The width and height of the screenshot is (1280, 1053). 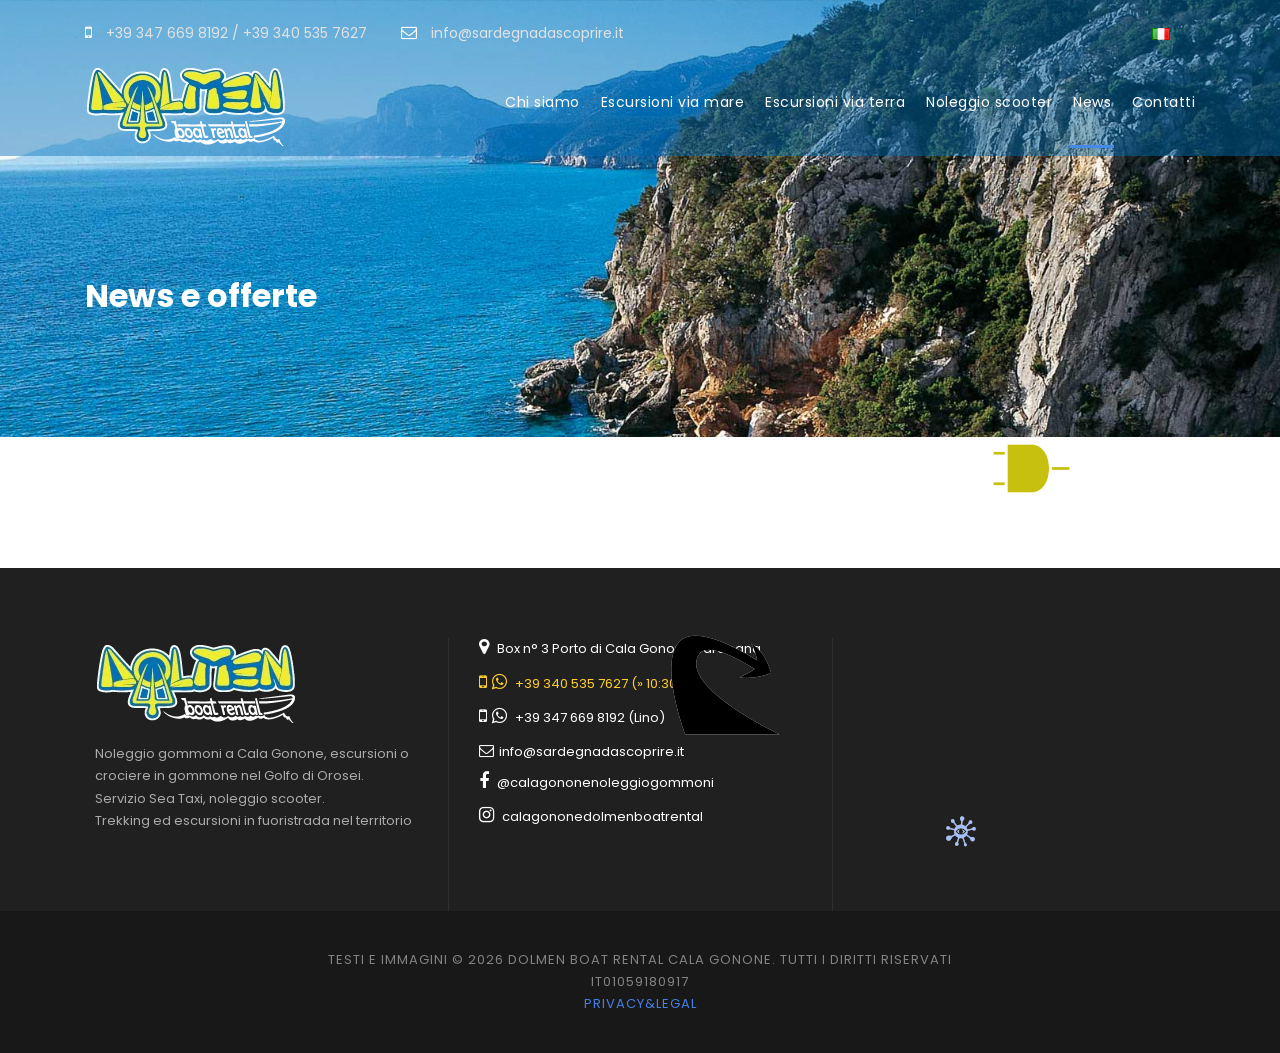 What do you see at coordinates (961, 831) in the screenshot?
I see `a quirky or playful weather indicator for sunny conditions` at bounding box center [961, 831].